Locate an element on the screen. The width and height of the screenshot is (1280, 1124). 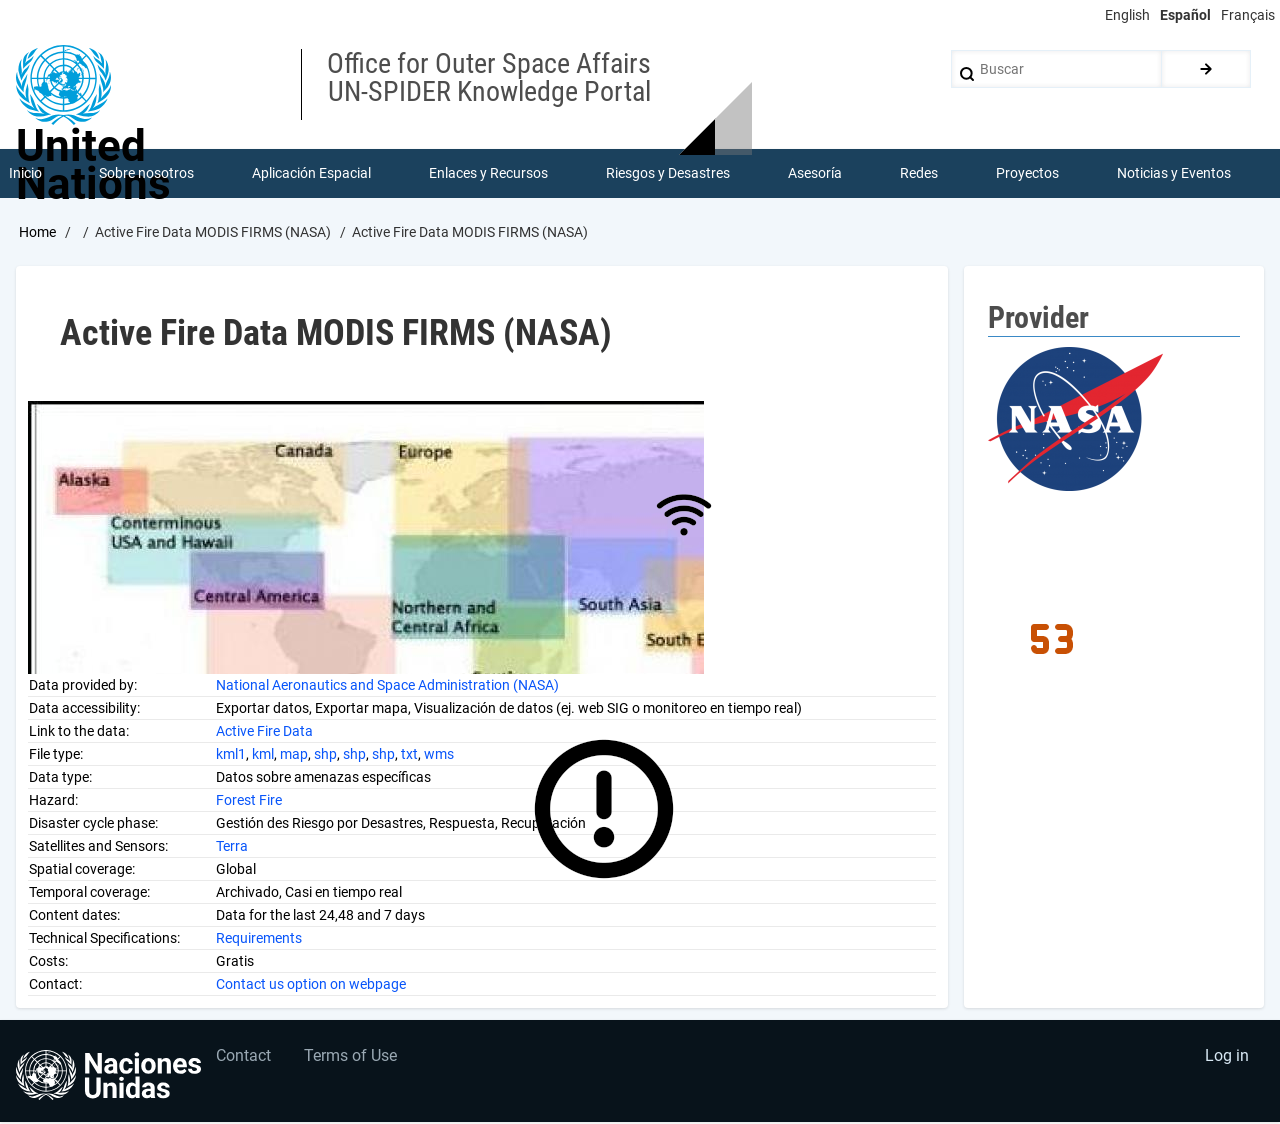
indicates weak cellular signal strength is located at coordinates (715, 118).